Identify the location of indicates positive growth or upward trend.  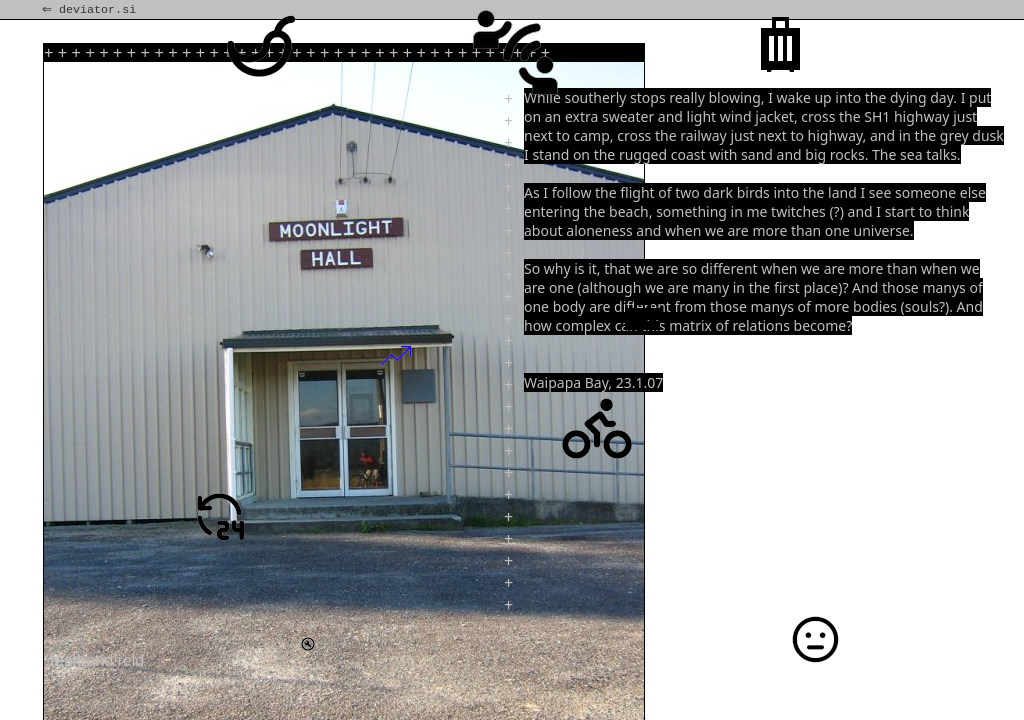
(396, 357).